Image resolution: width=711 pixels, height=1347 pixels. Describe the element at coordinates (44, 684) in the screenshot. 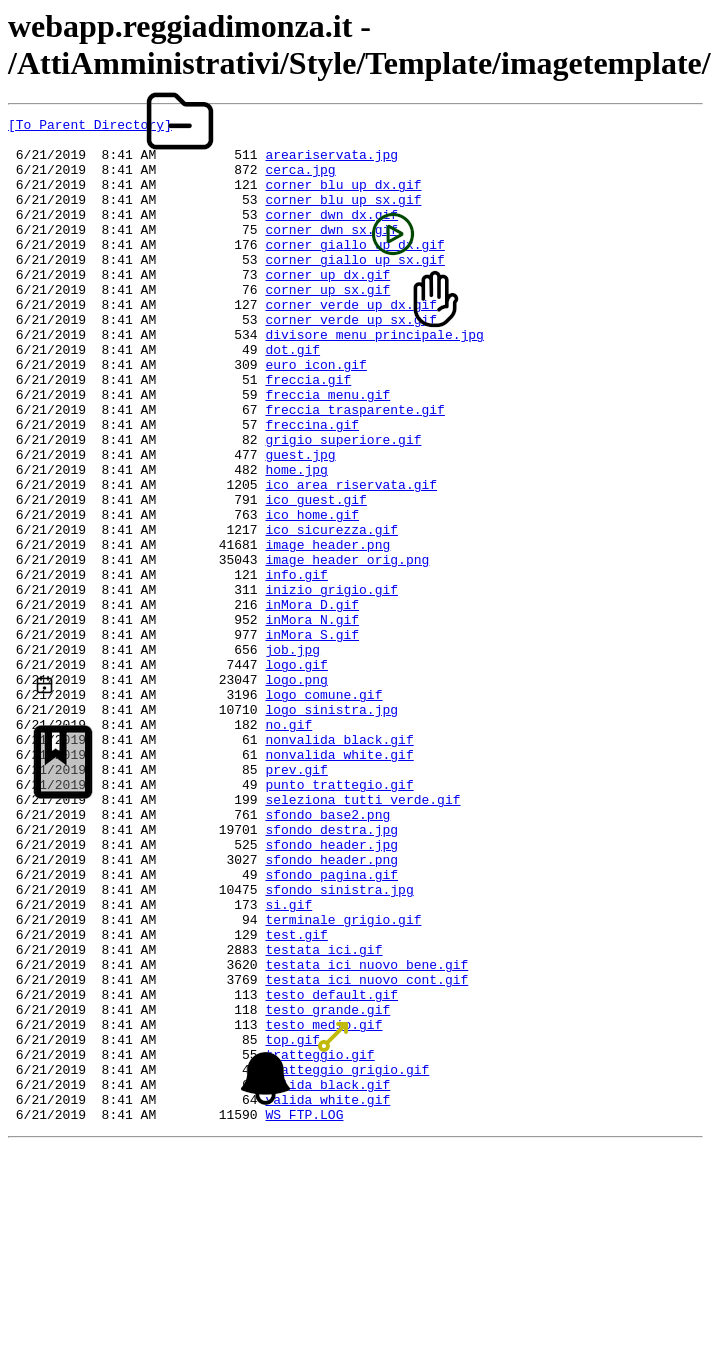

I see `view upcoming deadlines or due dates` at that location.